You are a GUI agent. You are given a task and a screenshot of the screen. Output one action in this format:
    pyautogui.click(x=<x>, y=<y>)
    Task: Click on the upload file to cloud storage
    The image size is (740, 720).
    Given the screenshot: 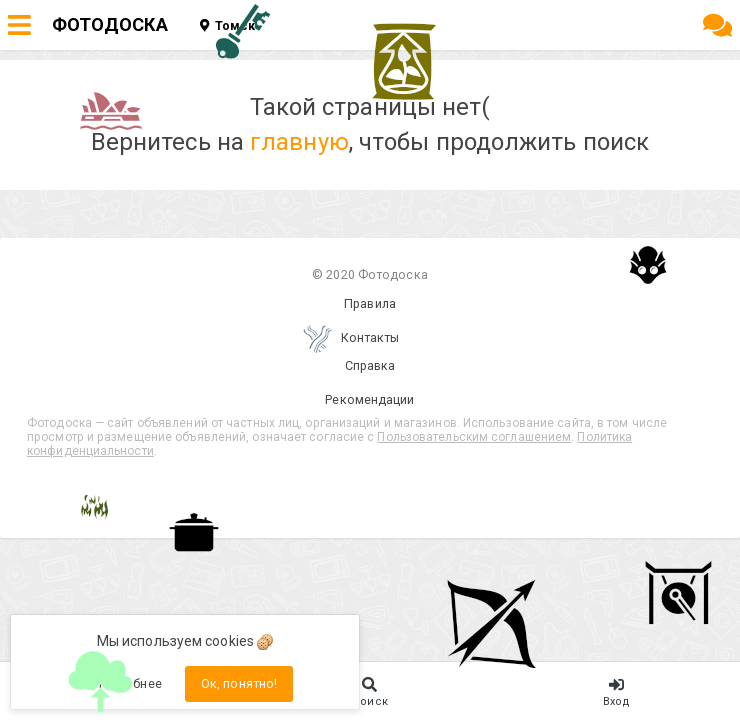 What is the action you would take?
    pyautogui.click(x=100, y=681)
    